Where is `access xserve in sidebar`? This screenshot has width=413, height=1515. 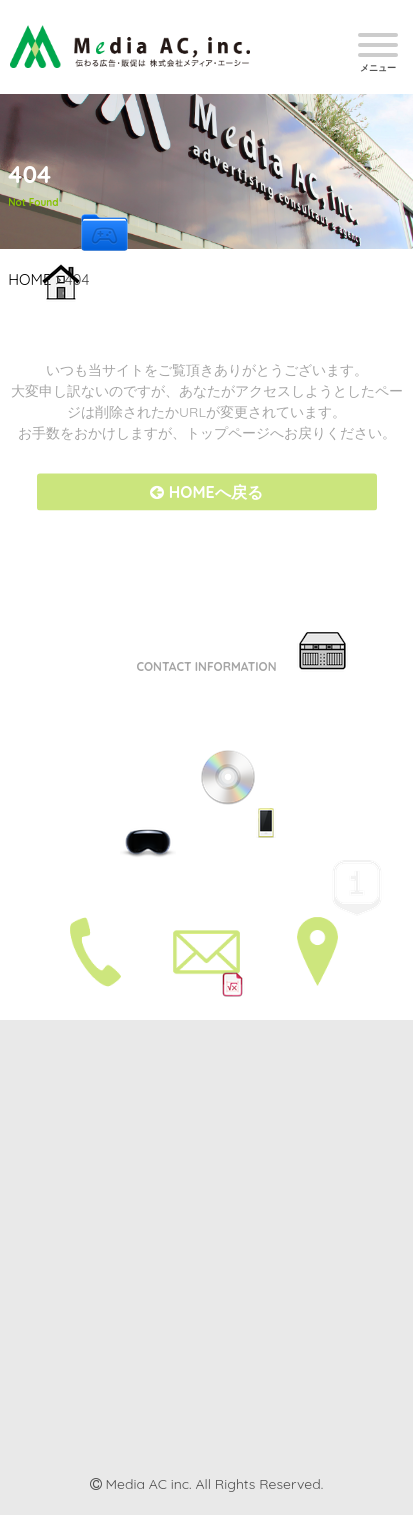 access xserve in sidebar is located at coordinates (322, 649).